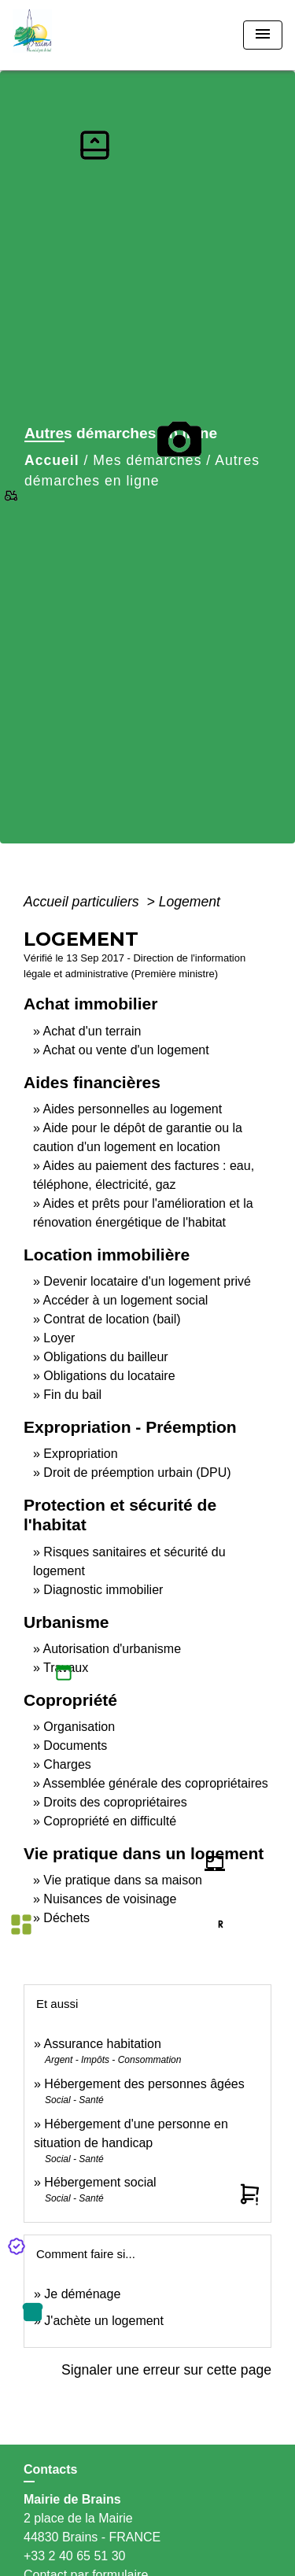 This screenshot has width=295, height=2576. What do you see at coordinates (215, 1864) in the screenshot?
I see `switch to desktop view` at bounding box center [215, 1864].